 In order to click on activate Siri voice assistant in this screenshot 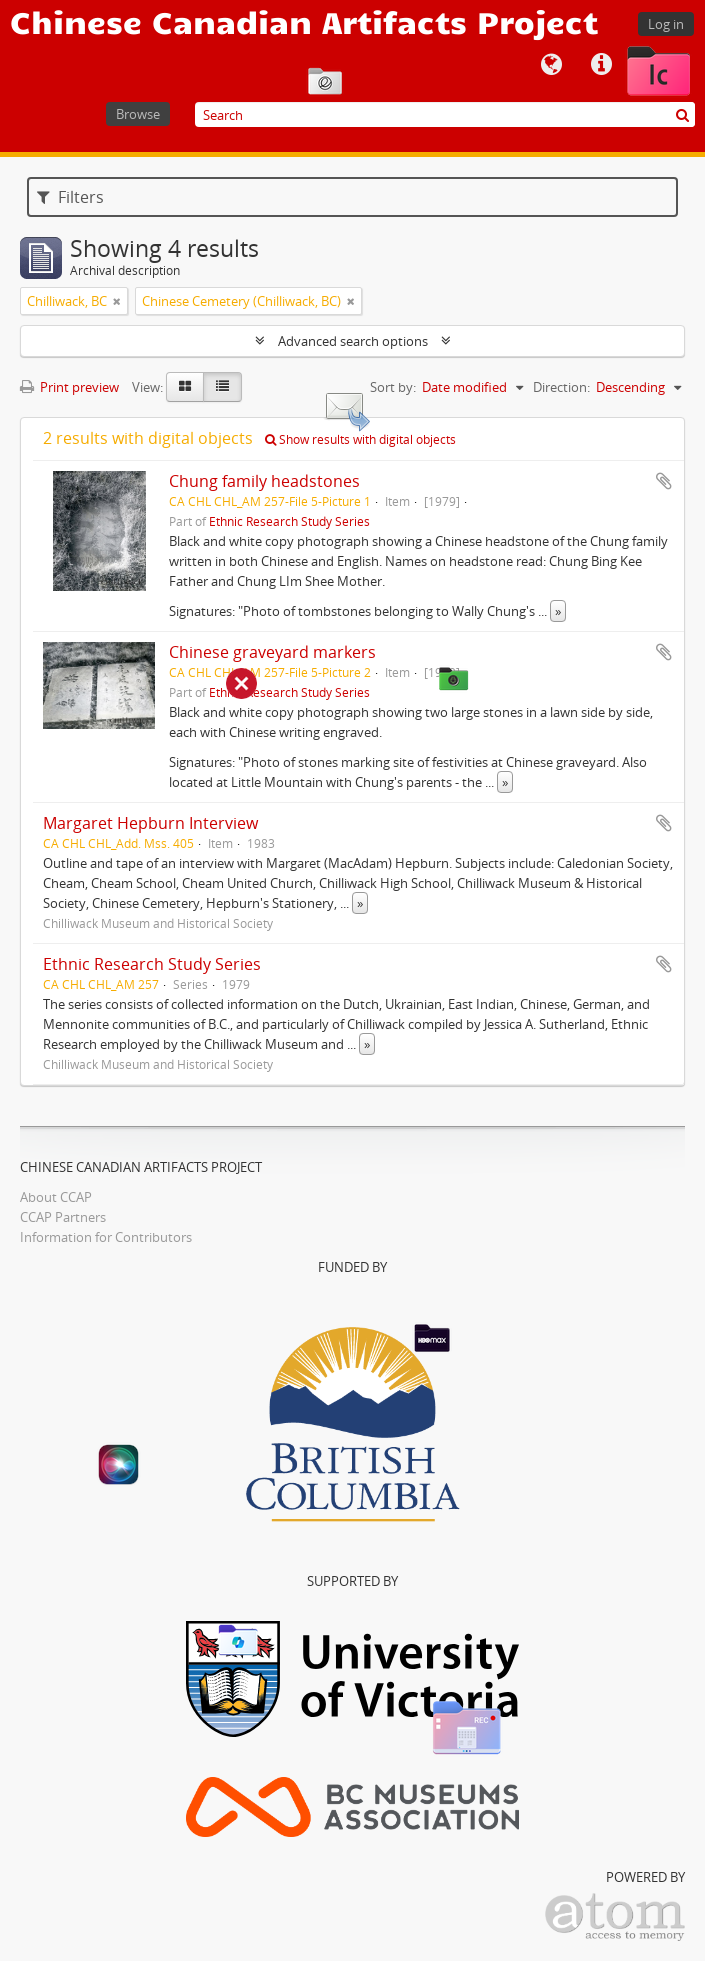, I will do `click(118, 1464)`.